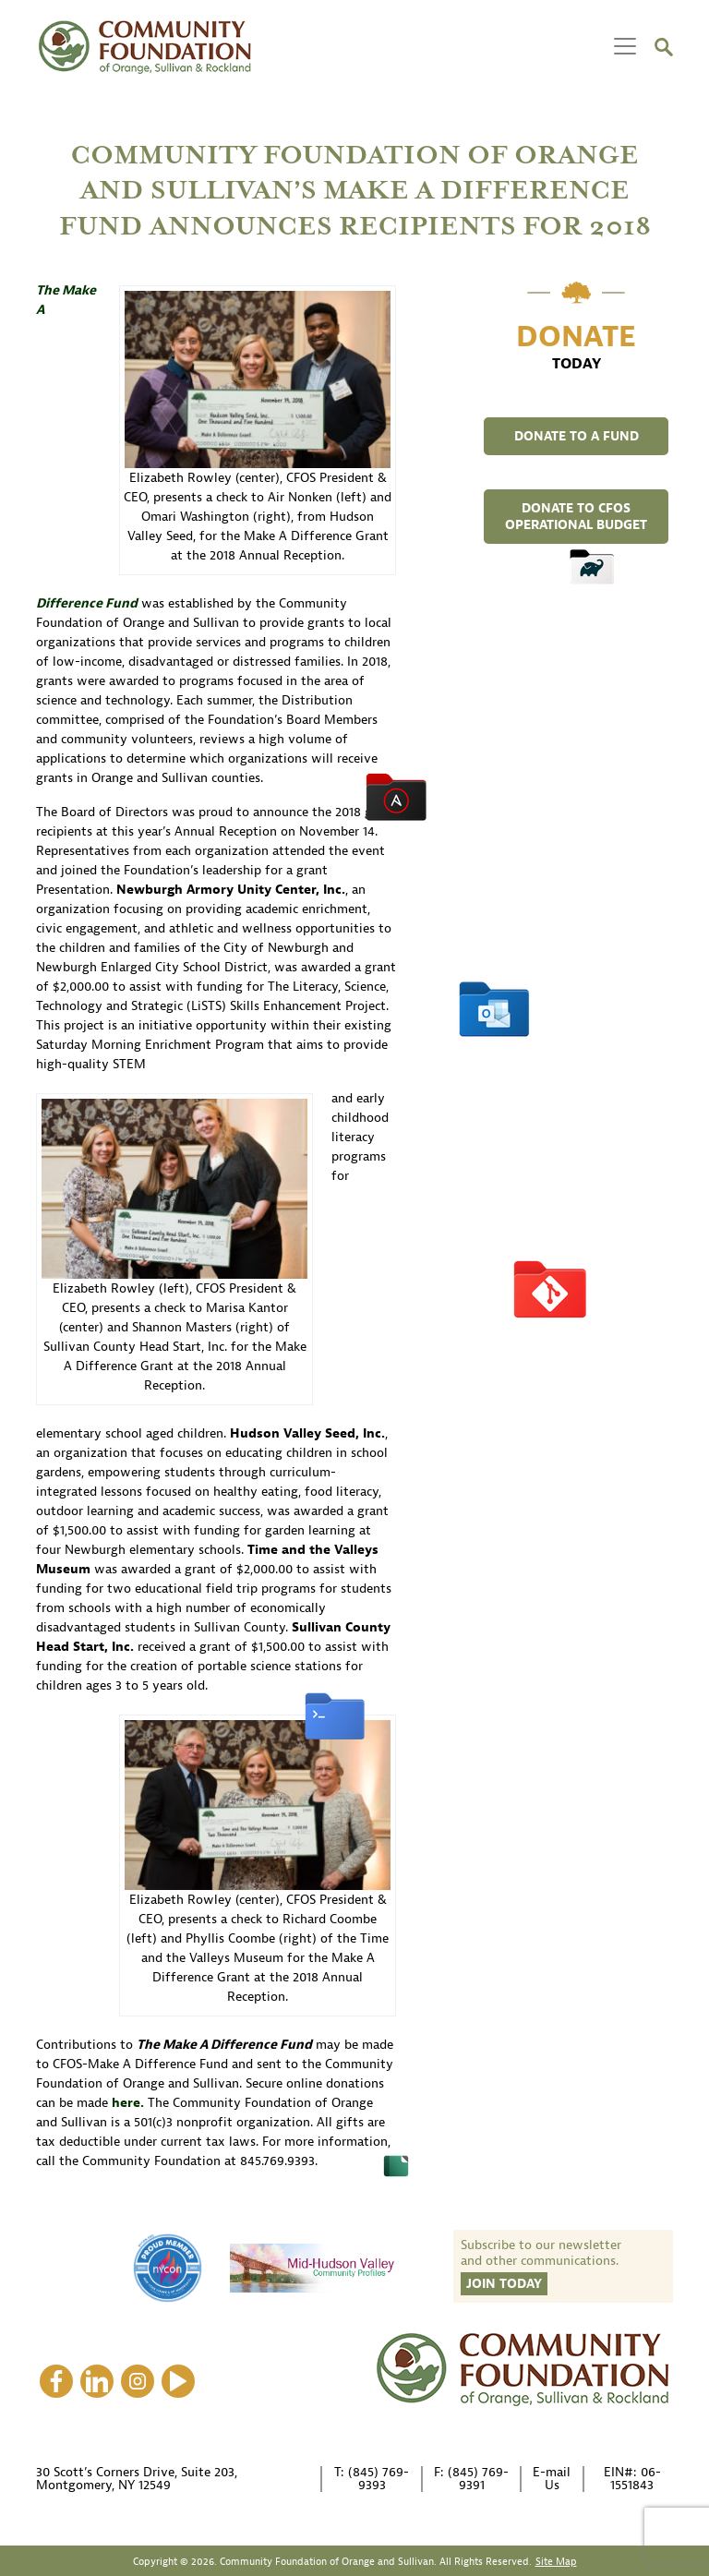  What do you see at coordinates (592, 568) in the screenshot?
I see `folder containing gradle build files` at bounding box center [592, 568].